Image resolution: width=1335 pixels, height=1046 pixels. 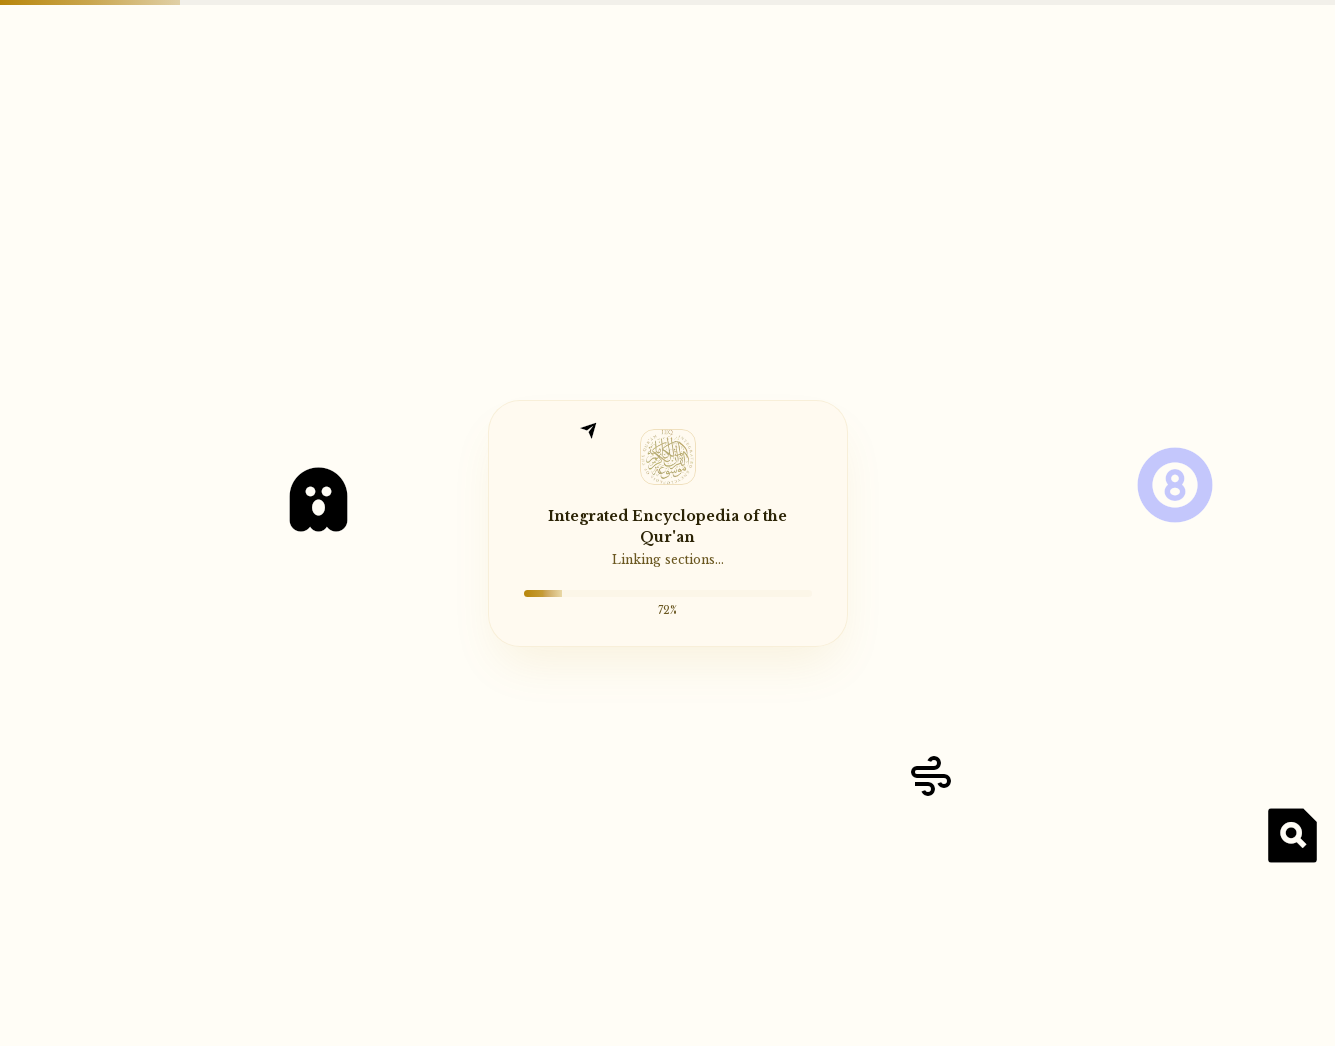 What do you see at coordinates (1292, 835) in the screenshot?
I see `search within a document or file` at bounding box center [1292, 835].